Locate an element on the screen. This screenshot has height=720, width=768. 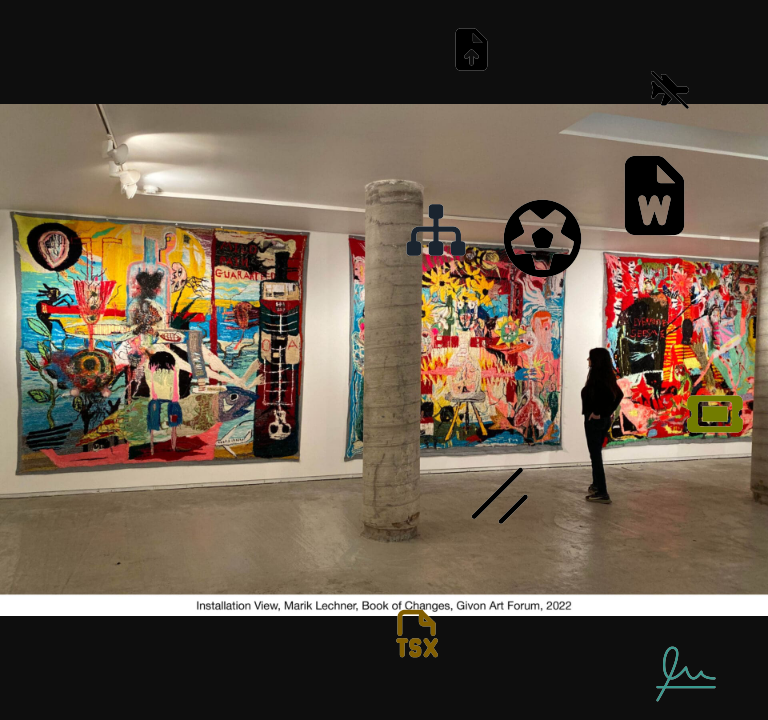
open a Microsoft Word document is located at coordinates (654, 195).